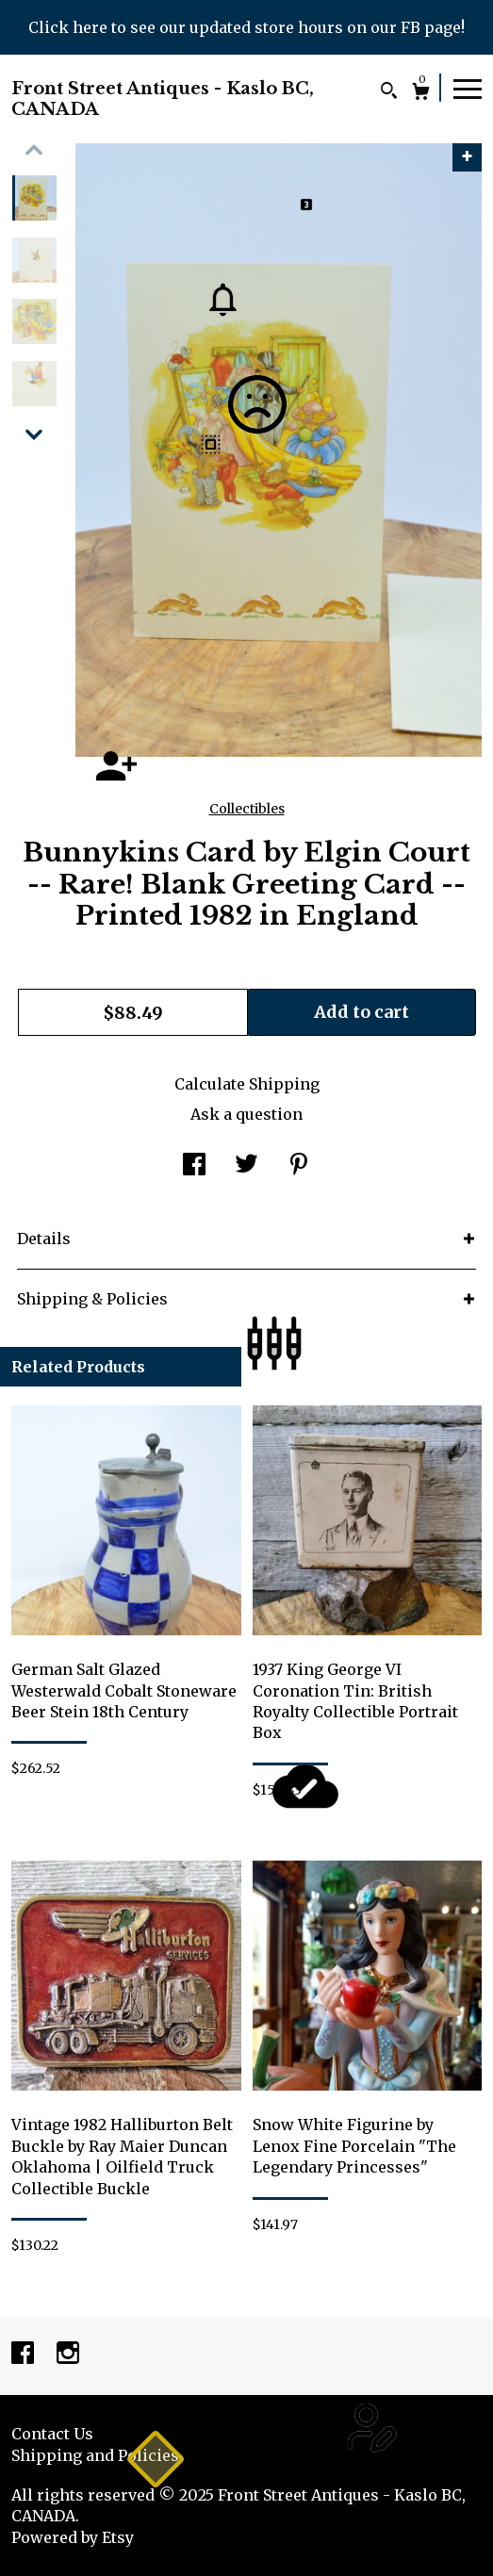 Image resolution: width=493 pixels, height=2576 pixels. What do you see at coordinates (306, 205) in the screenshot?
I see `step 3 in a multi-step process` at bounding box center [306, 205].